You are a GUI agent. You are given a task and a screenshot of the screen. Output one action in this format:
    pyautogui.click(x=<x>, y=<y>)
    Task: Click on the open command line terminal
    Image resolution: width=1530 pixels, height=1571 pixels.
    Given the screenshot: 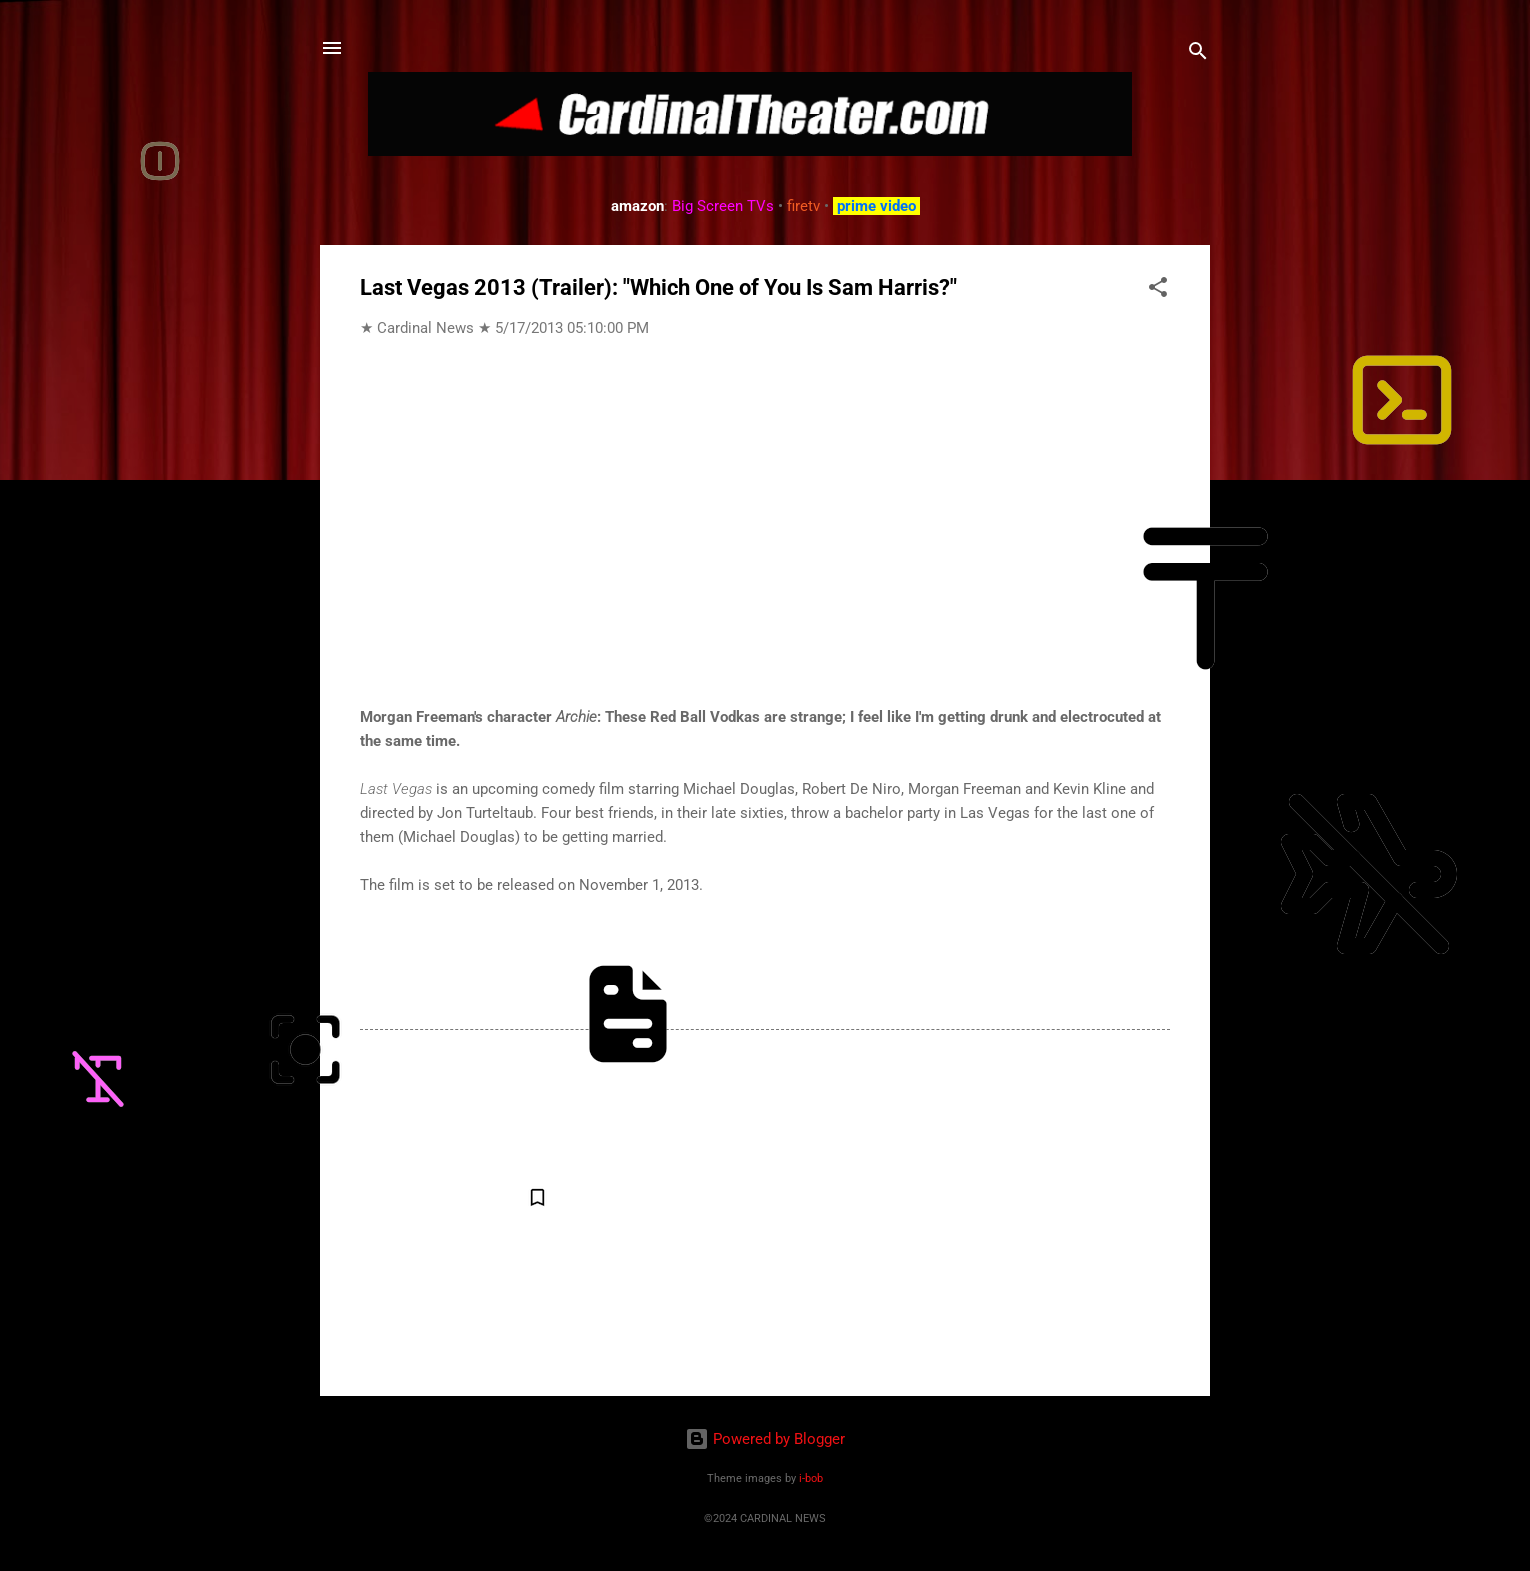 What is the action you would take?
    pyautogui.click(x=1402, y=400)
    